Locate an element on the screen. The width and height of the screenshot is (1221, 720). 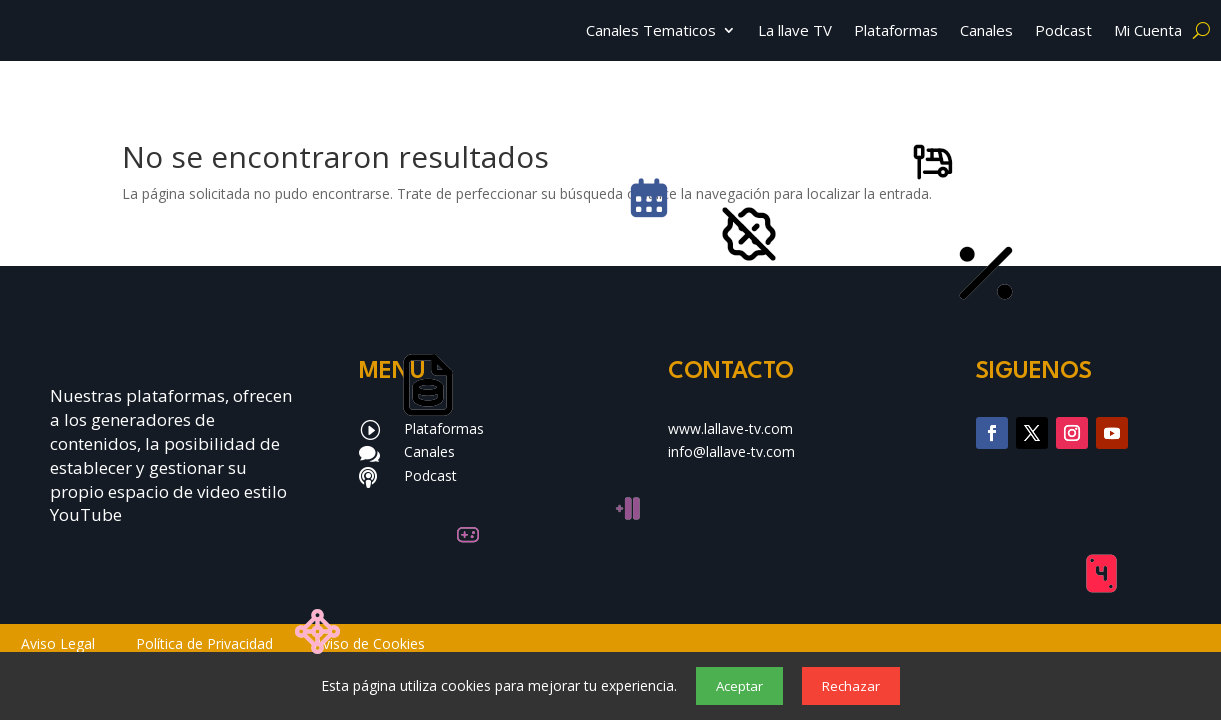
open game-related files or projects is located at coordinates (468, 534).